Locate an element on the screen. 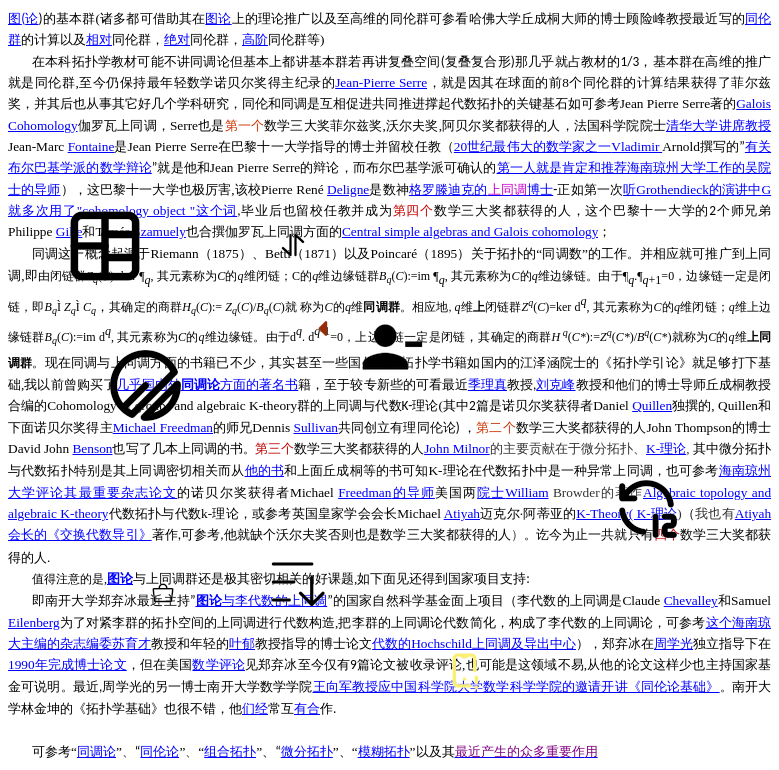  transfer data between devices is located at coordinates (293, 245).